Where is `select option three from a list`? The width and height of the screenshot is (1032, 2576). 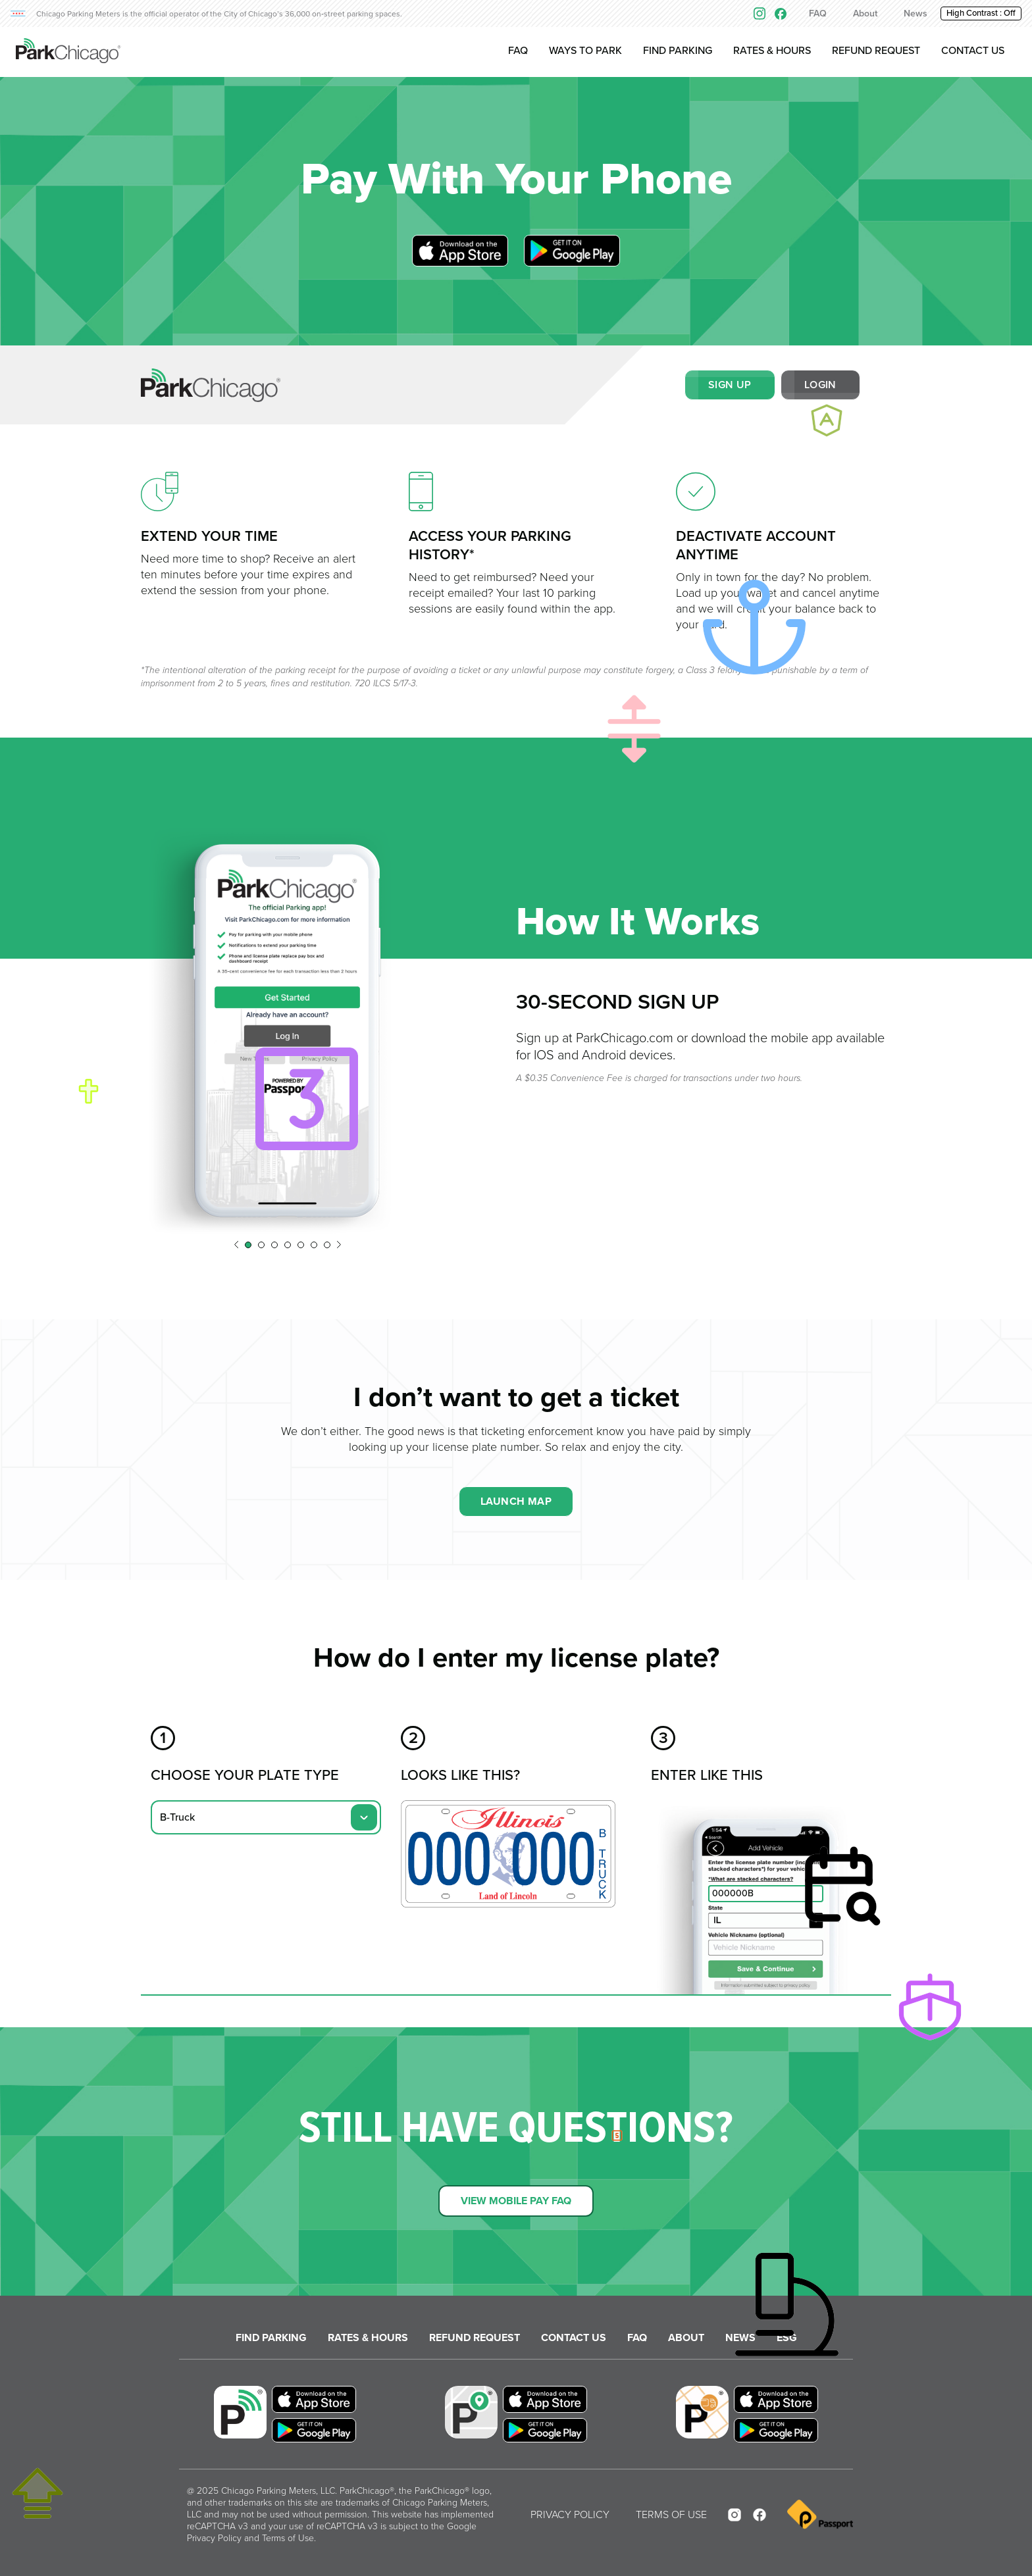 select option three from a list is located at coordinates (307, 1099).